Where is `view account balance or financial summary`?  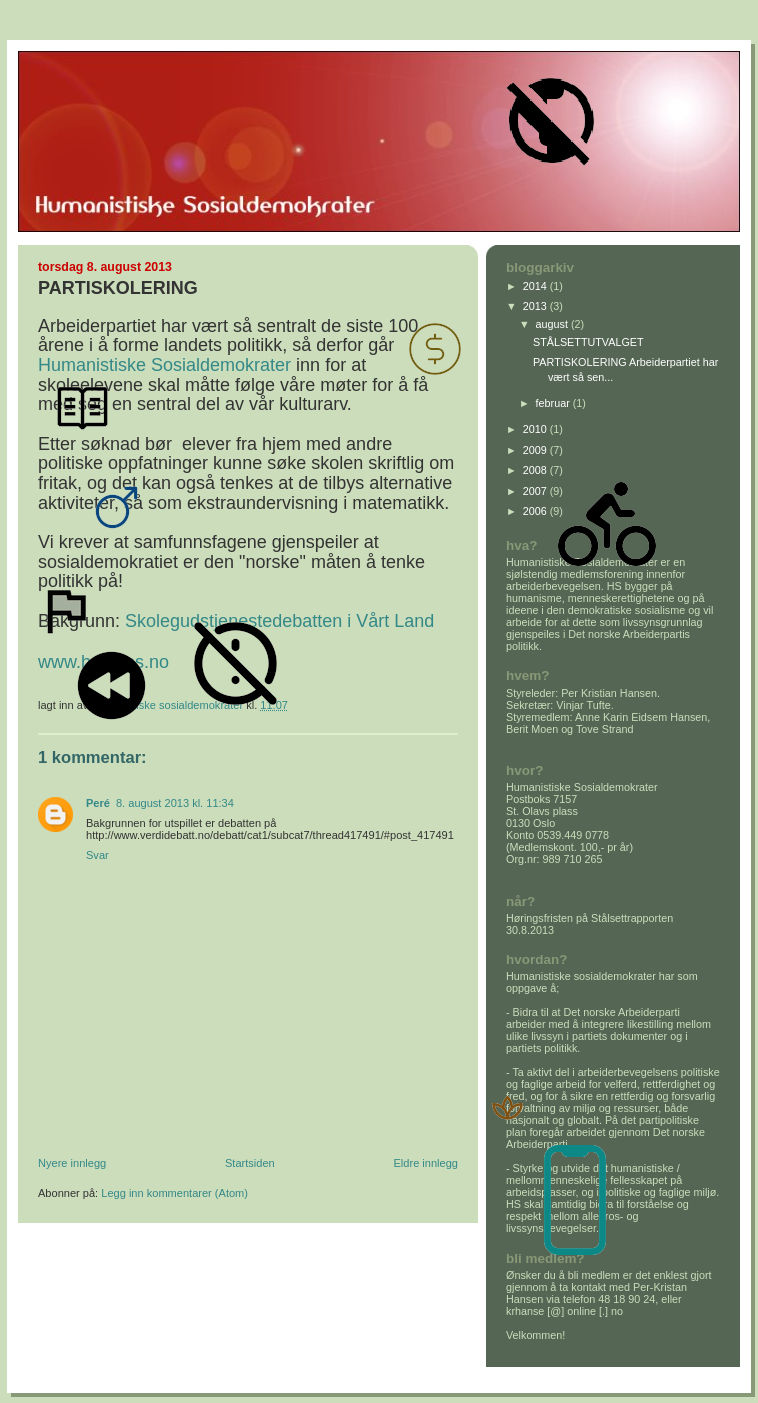
view account balance or financial summary is located at coordinates (435, 349).